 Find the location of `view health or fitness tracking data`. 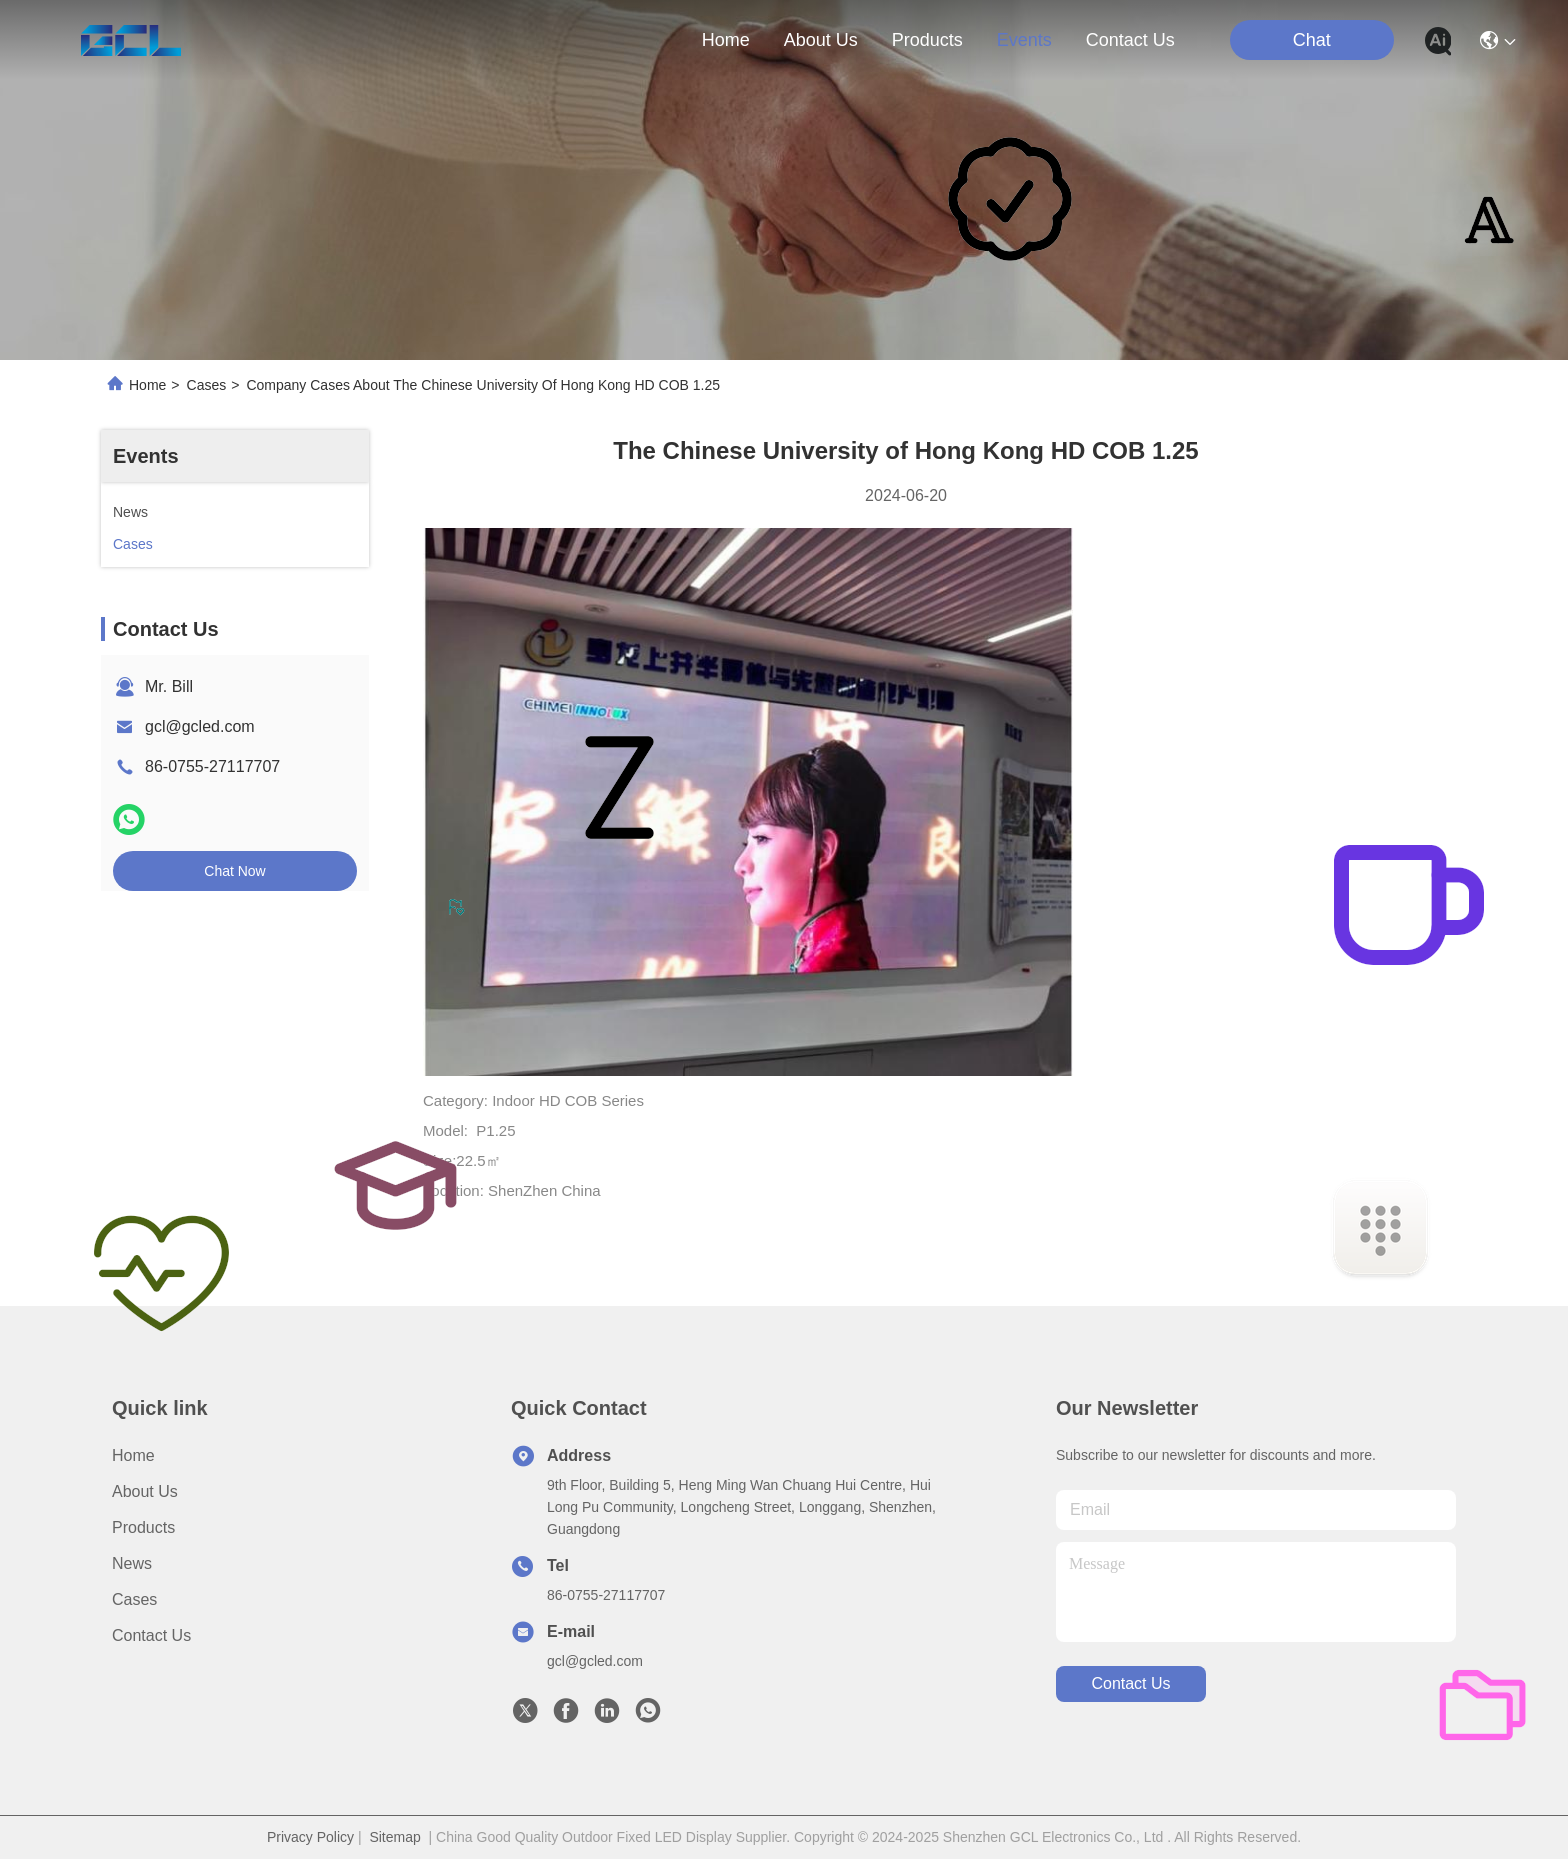

view health or fitness tracking data is located at coordinates (161, 1268).